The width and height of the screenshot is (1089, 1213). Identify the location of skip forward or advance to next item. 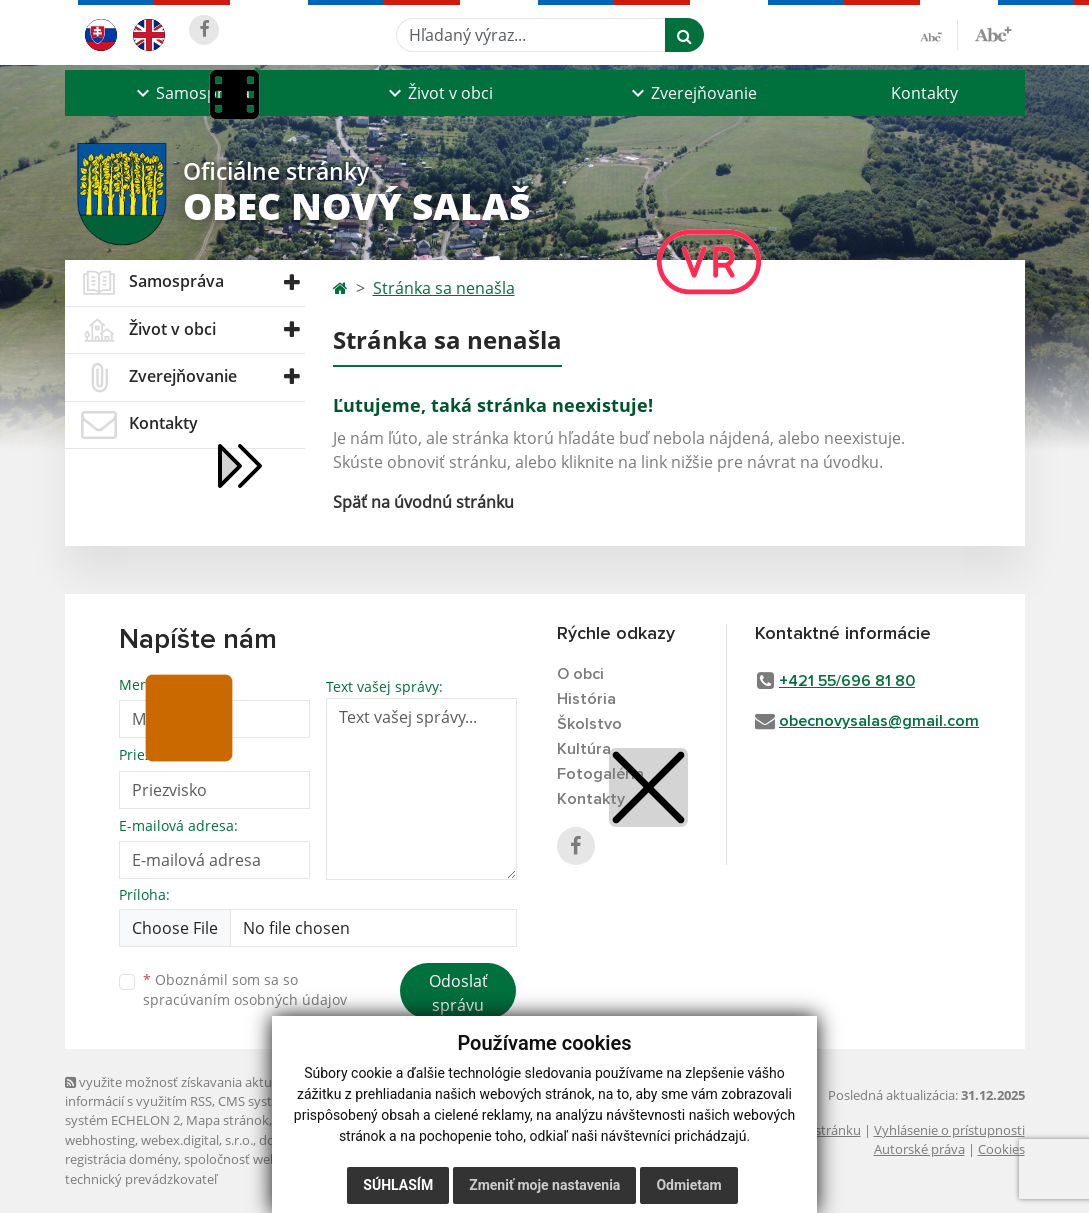
(238, 466).